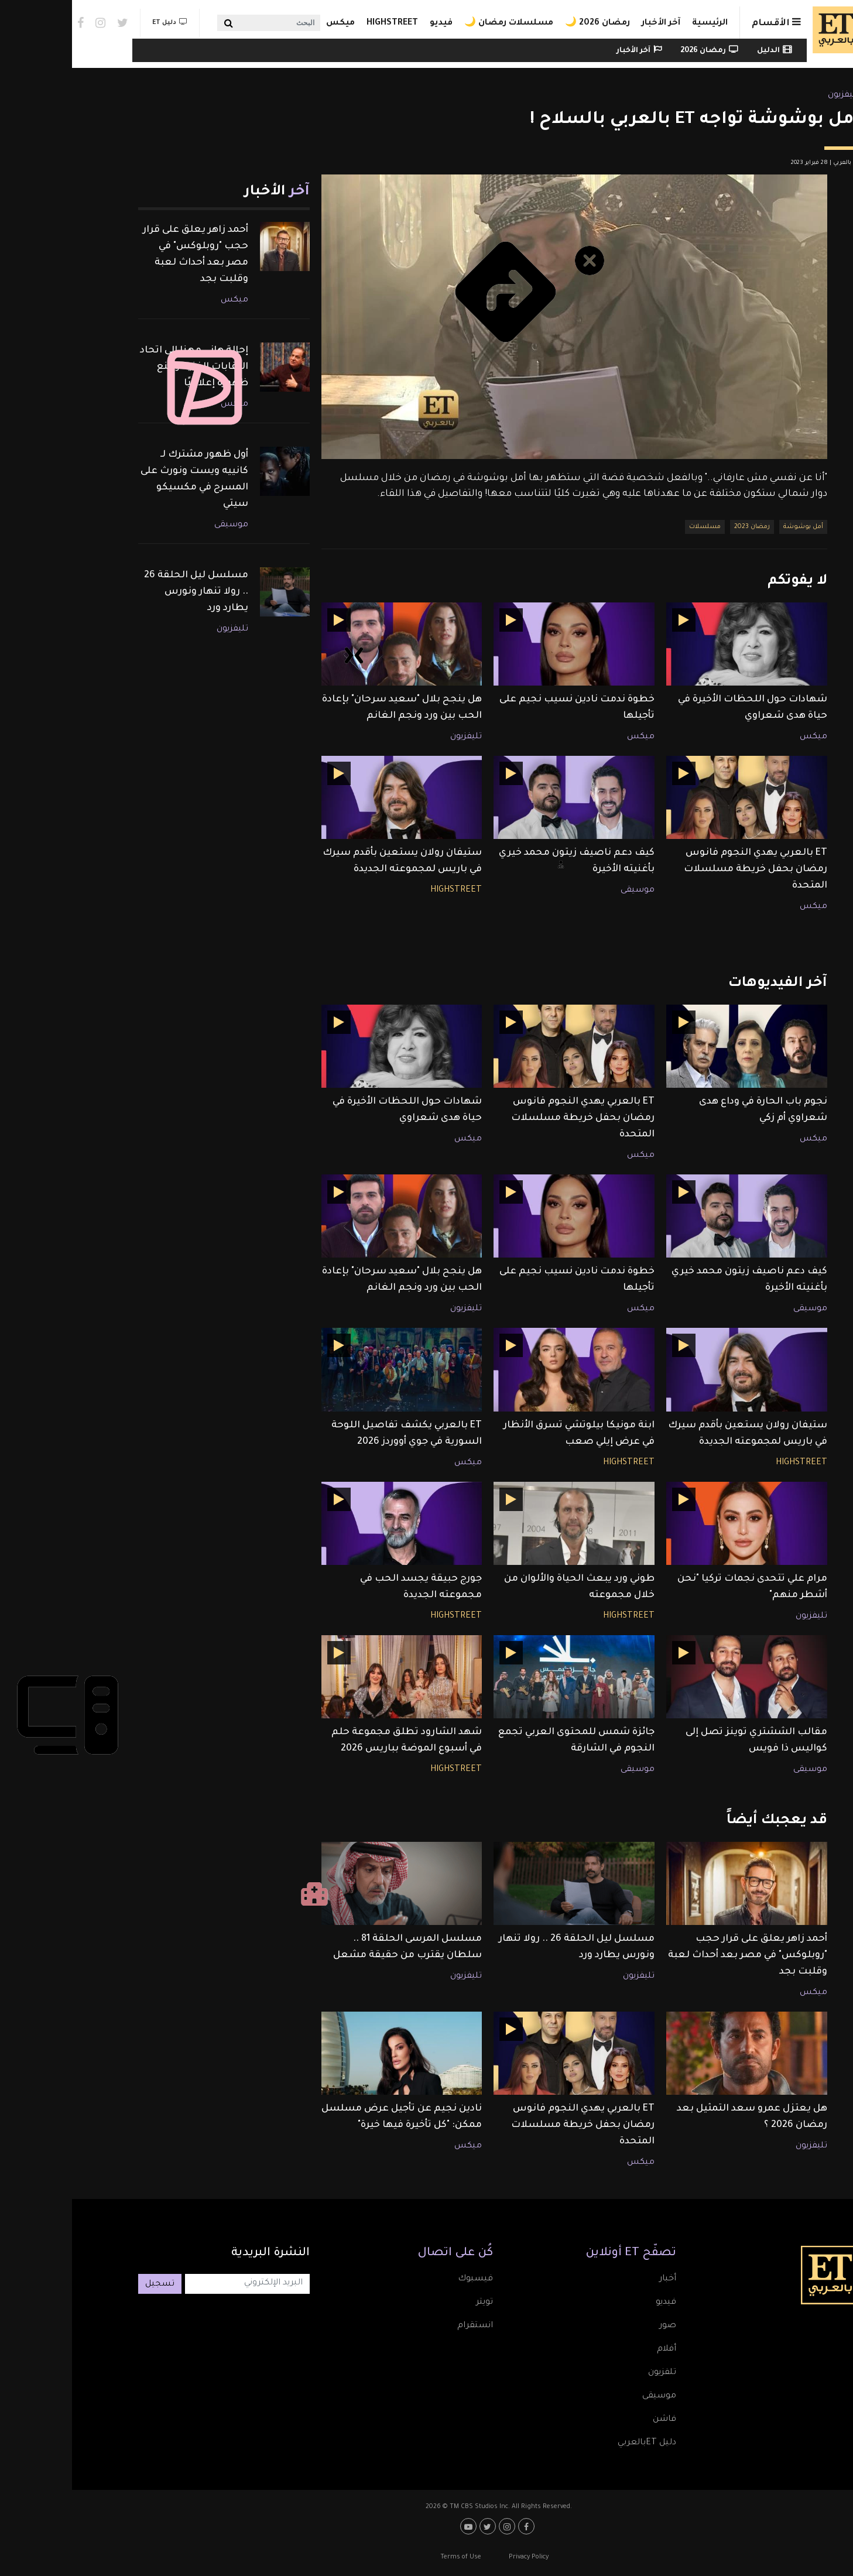  Describe the element at coordinates (354, 655) in the screenshot. I see `mixer streaming platform logo` at that location.